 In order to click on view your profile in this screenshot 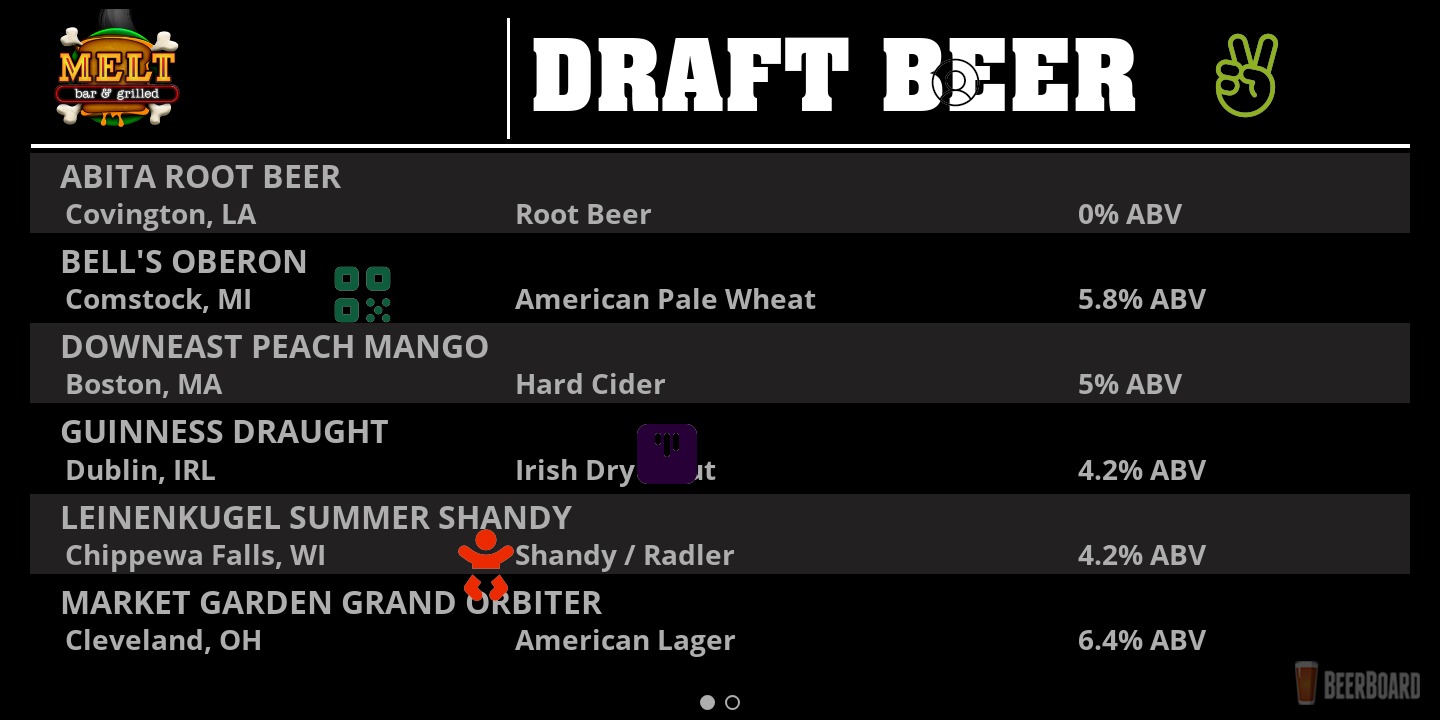, I will do `click(955, 82)`.